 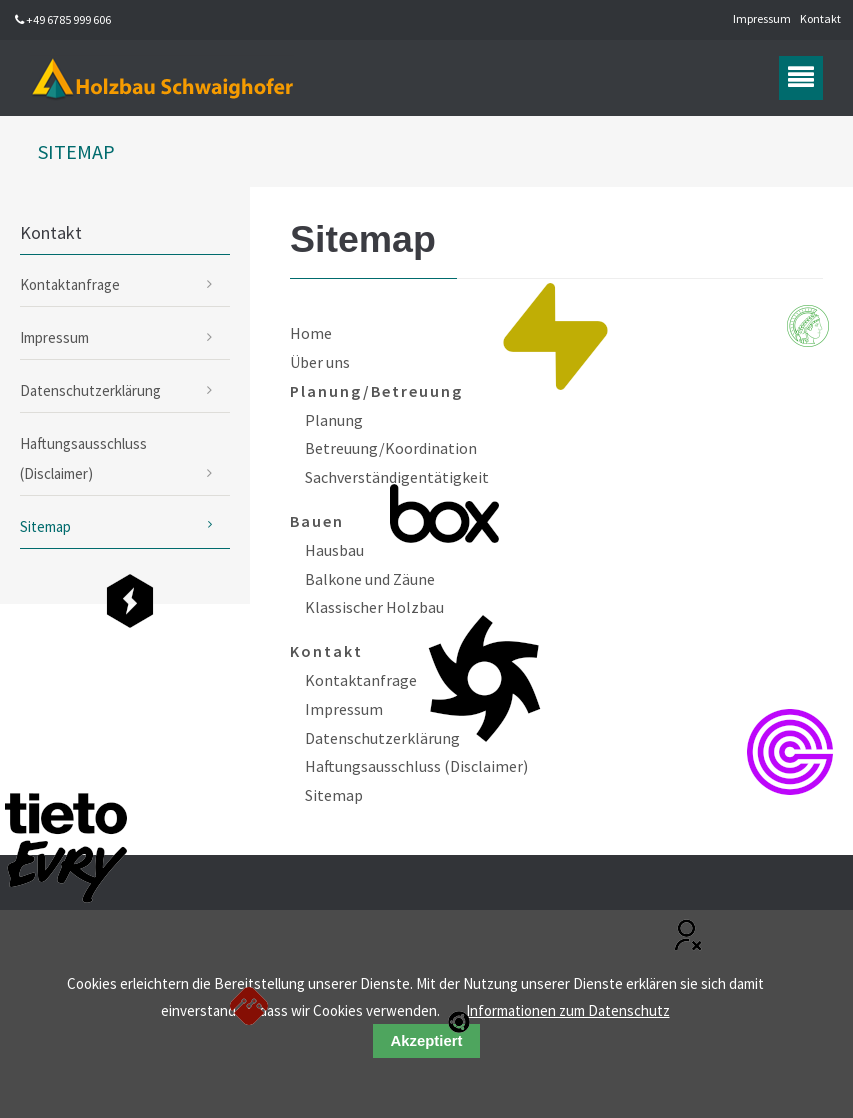 What do you see at coordinates (790, 752) in the screenshot?
I see `greptimedb logo` at bounding box center [790, 752].